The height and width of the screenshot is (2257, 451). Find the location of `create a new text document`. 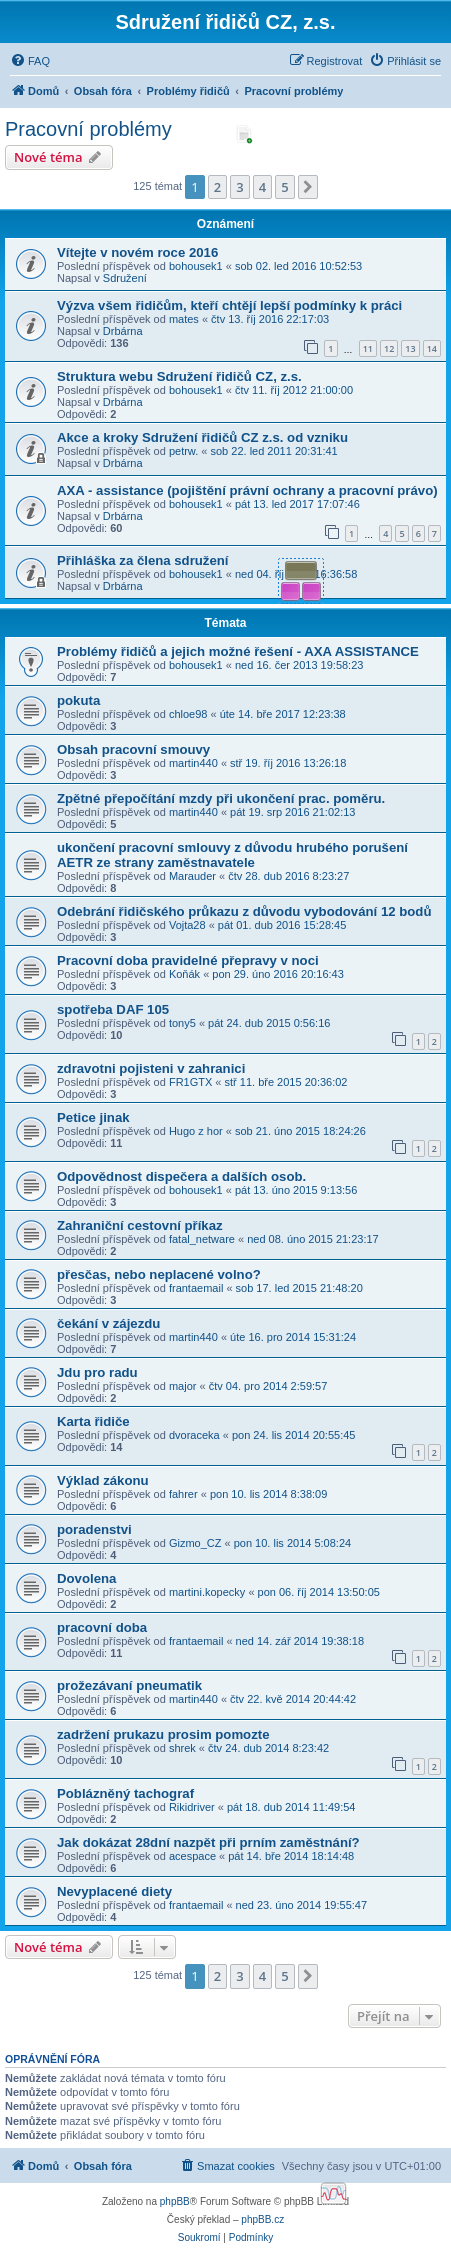

create a new text document is located at coordinates (244, 134).